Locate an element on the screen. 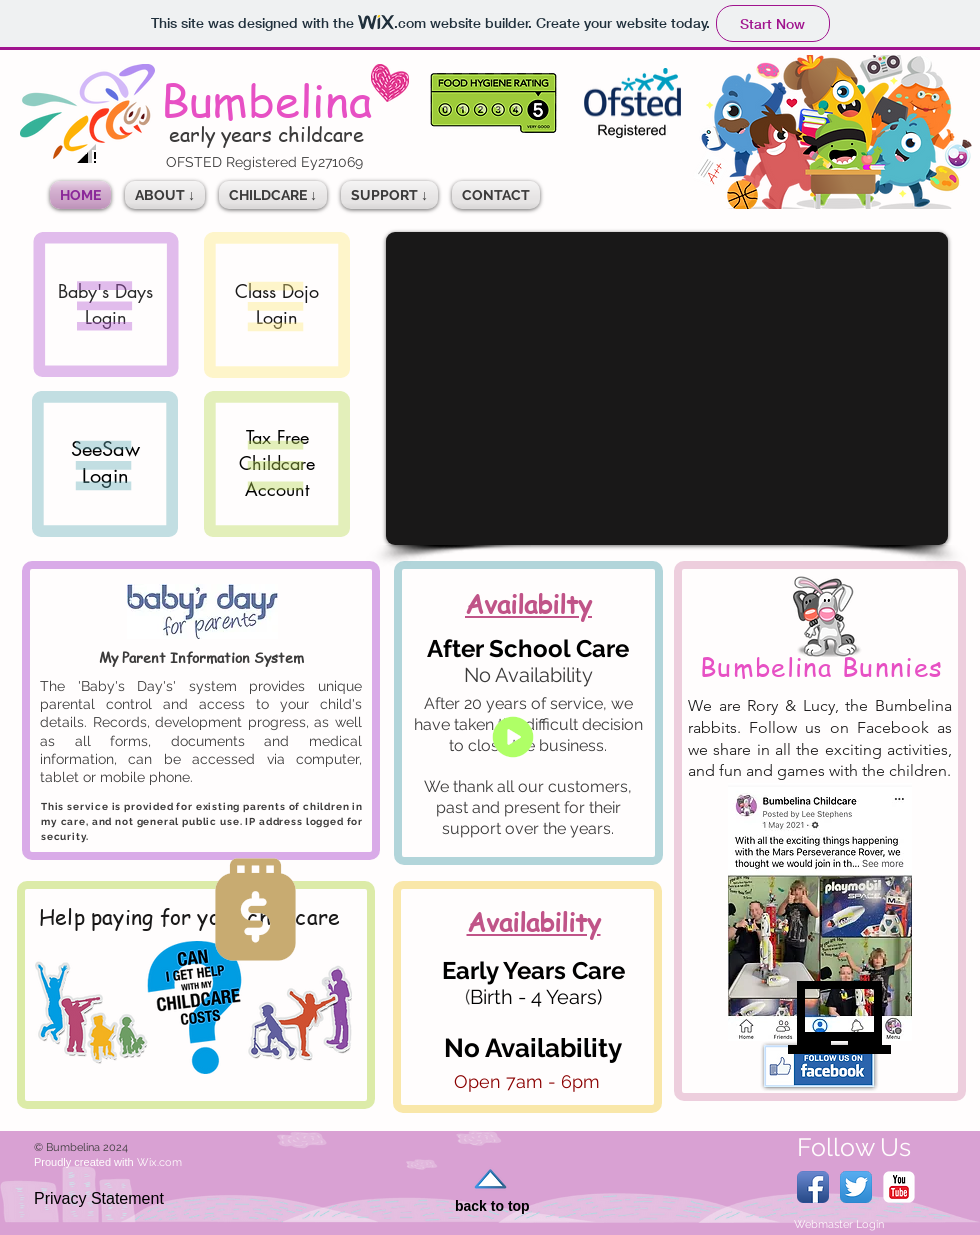  indicates weak cellular signal with no internet connection is located at coordinates (86, 153).